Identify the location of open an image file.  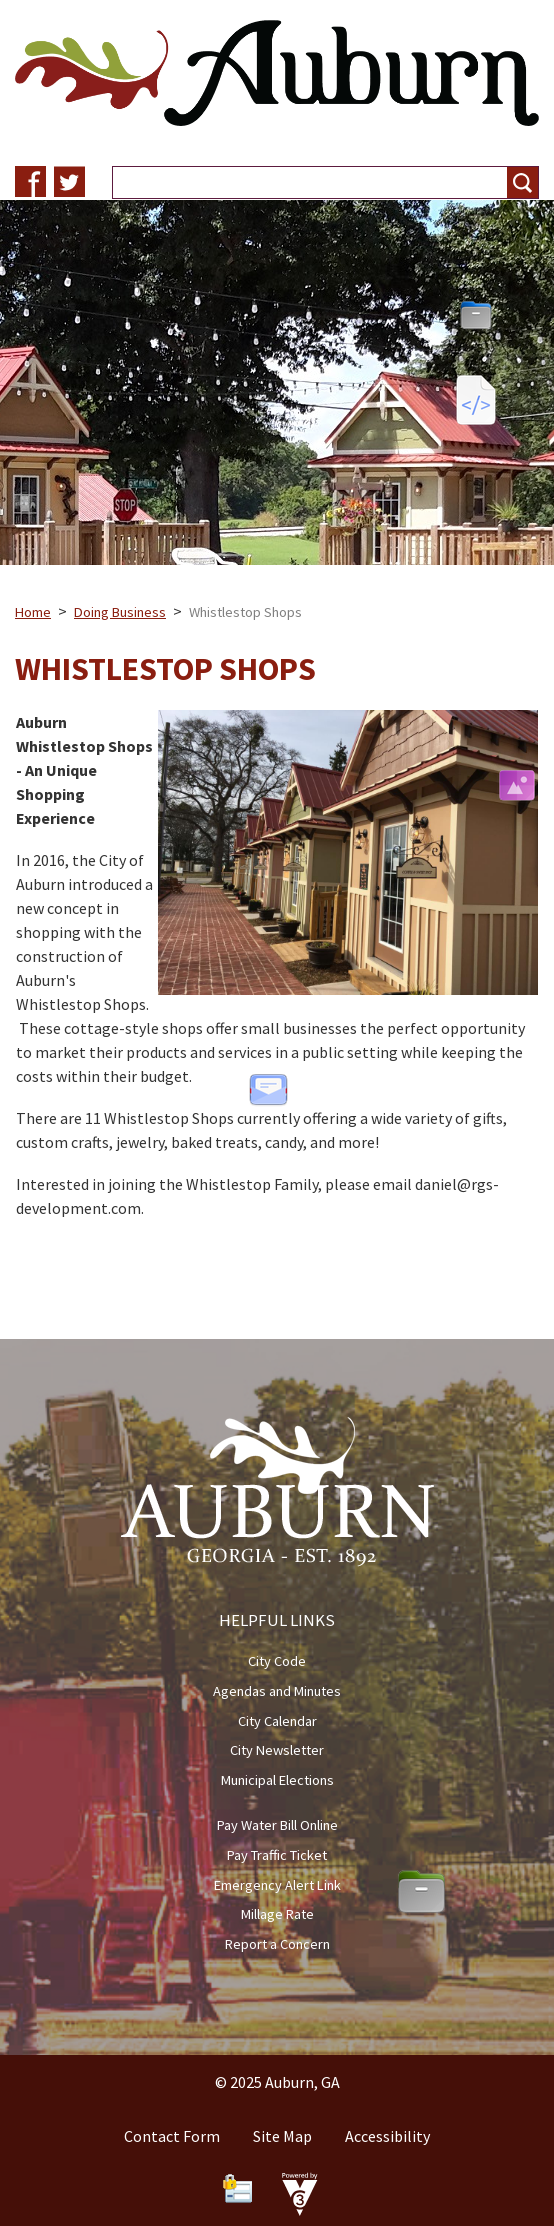
(517, 784).